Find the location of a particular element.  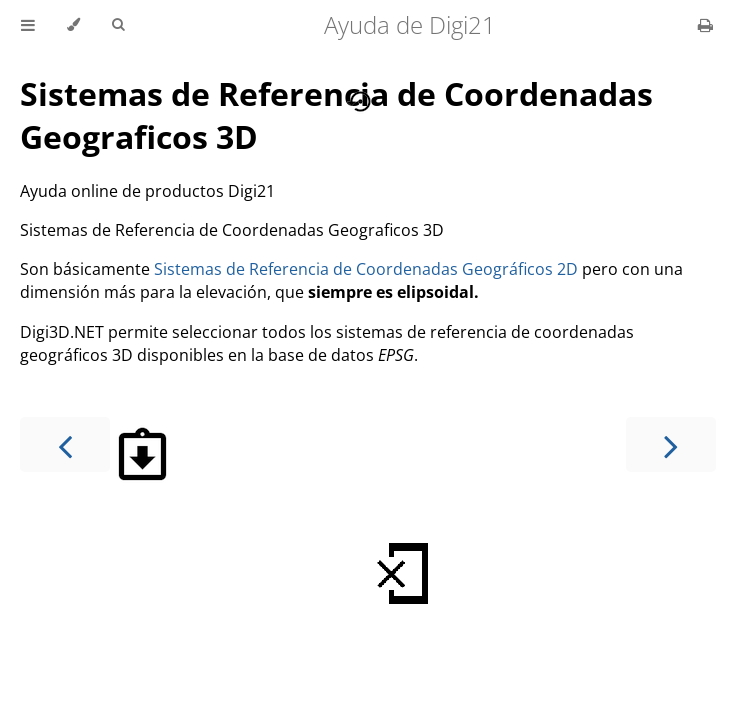

disconnect or unlink a mobile device is located at coordinates (402, 573).